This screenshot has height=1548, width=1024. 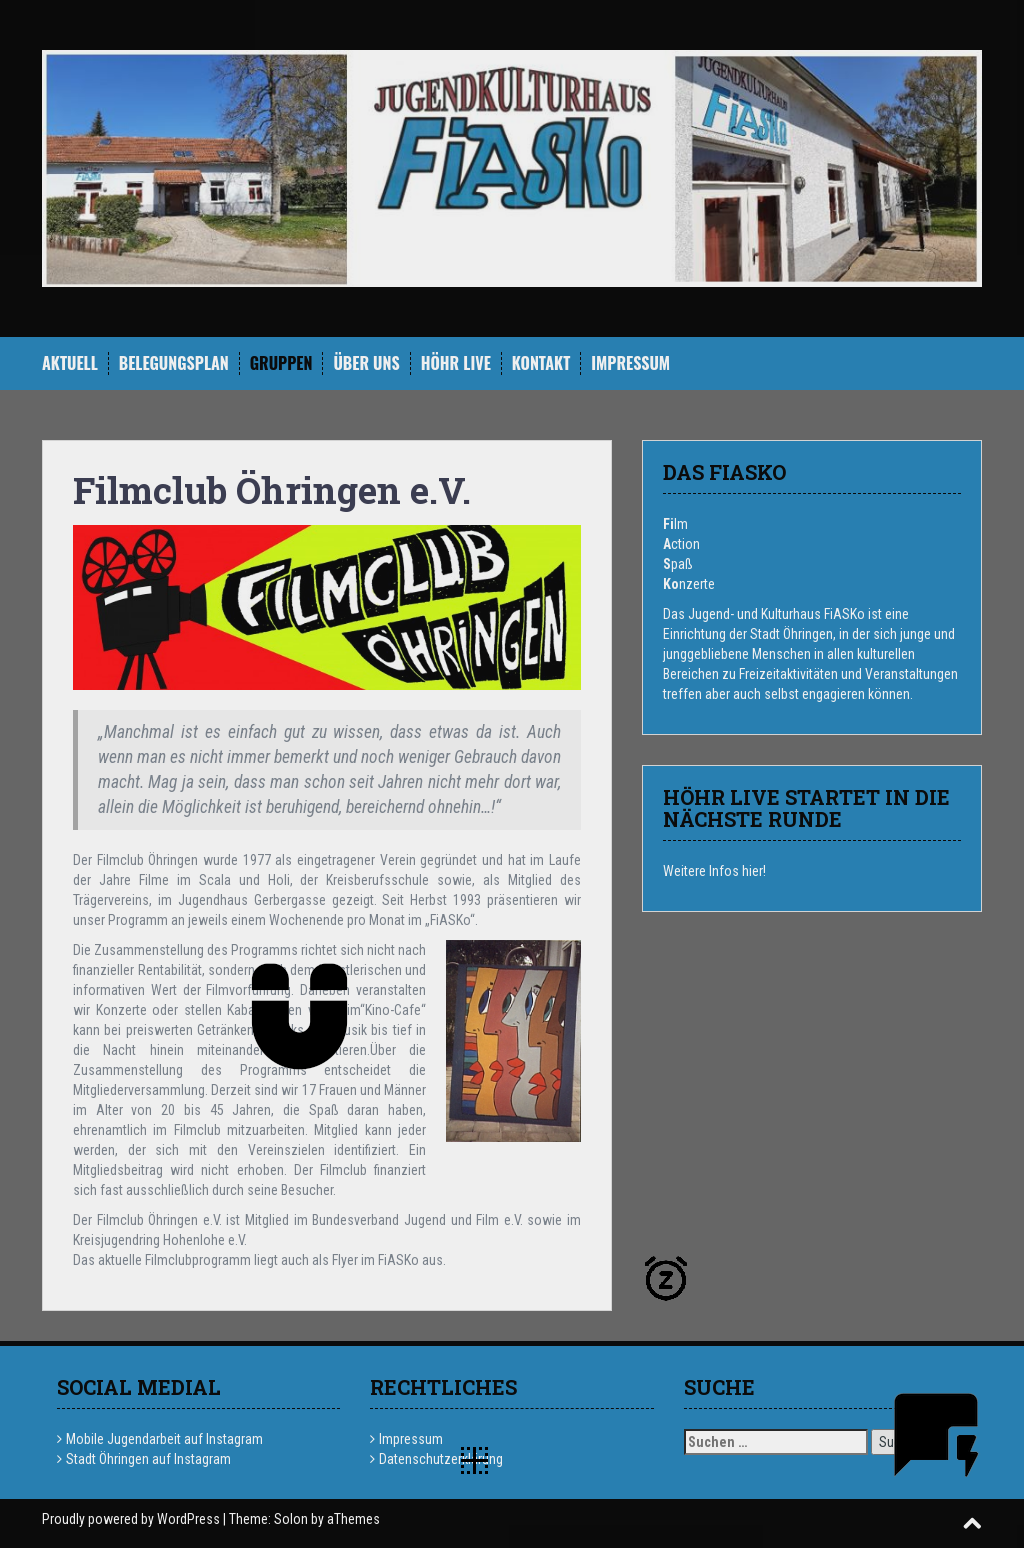 I want to click on snooze an alarm or reminder, so click(x=666, y=1278).